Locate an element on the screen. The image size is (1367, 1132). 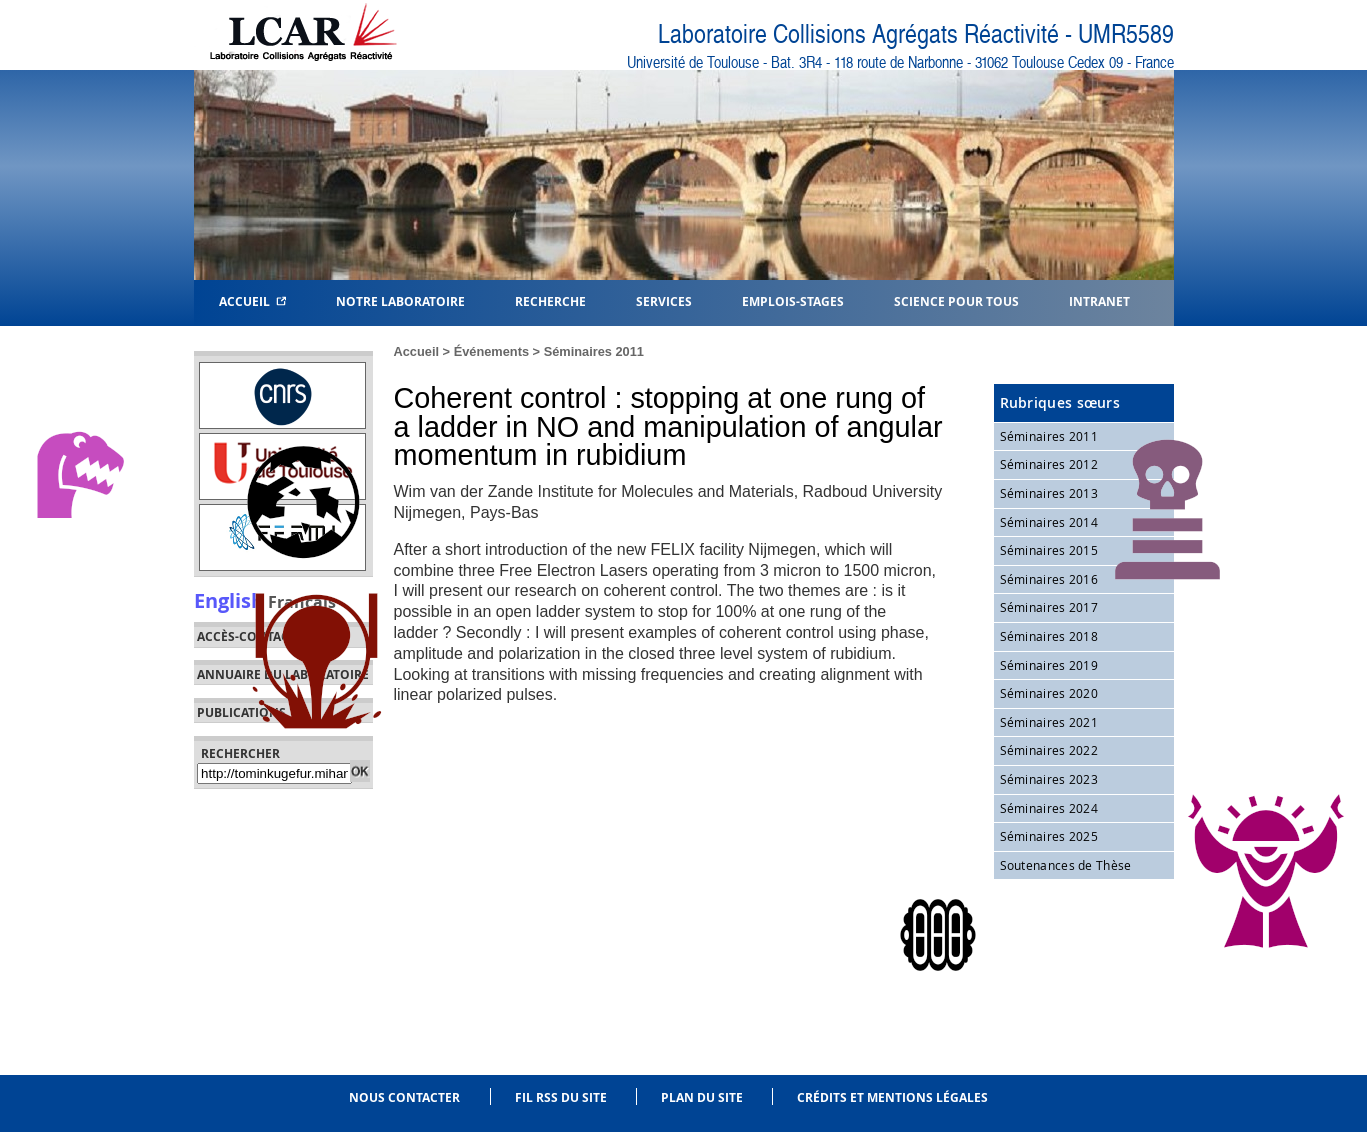
dinosaur or t-rex character selection is located at coordinates (80, 474).